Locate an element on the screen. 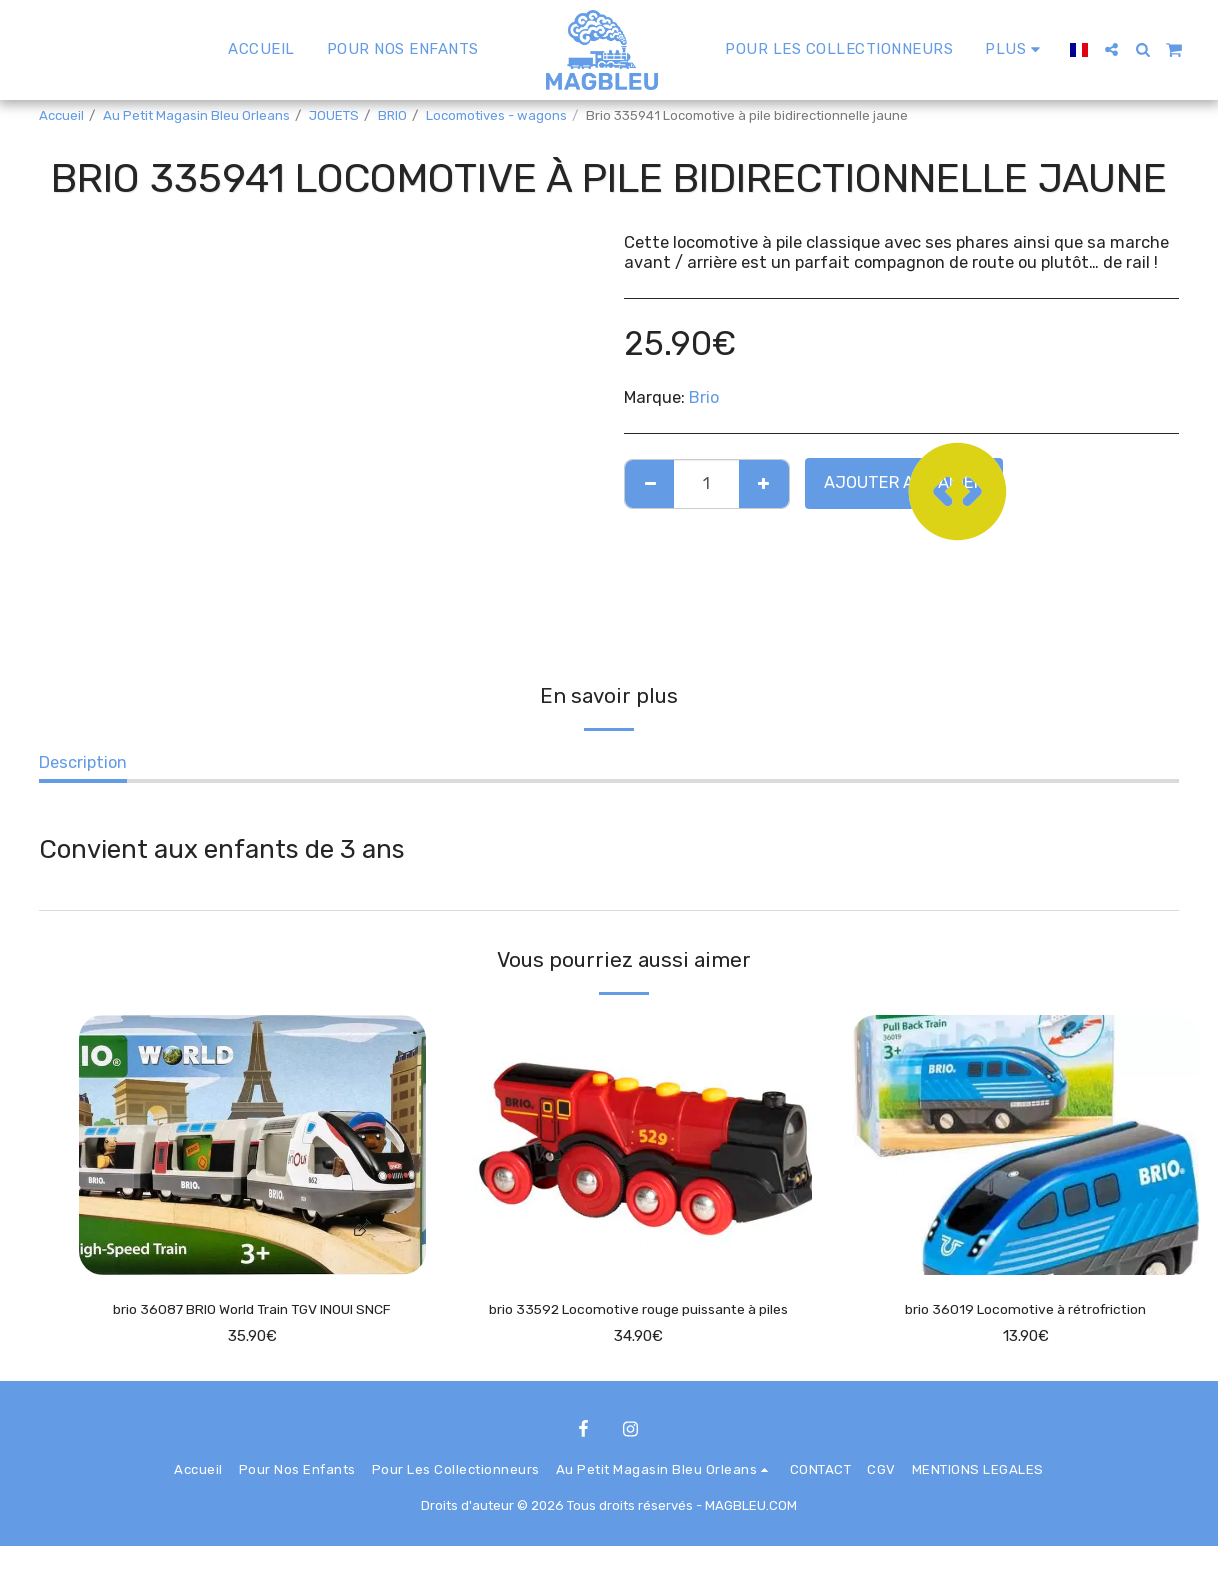  access code editor or developer tools is located at coordinates (957, 491).